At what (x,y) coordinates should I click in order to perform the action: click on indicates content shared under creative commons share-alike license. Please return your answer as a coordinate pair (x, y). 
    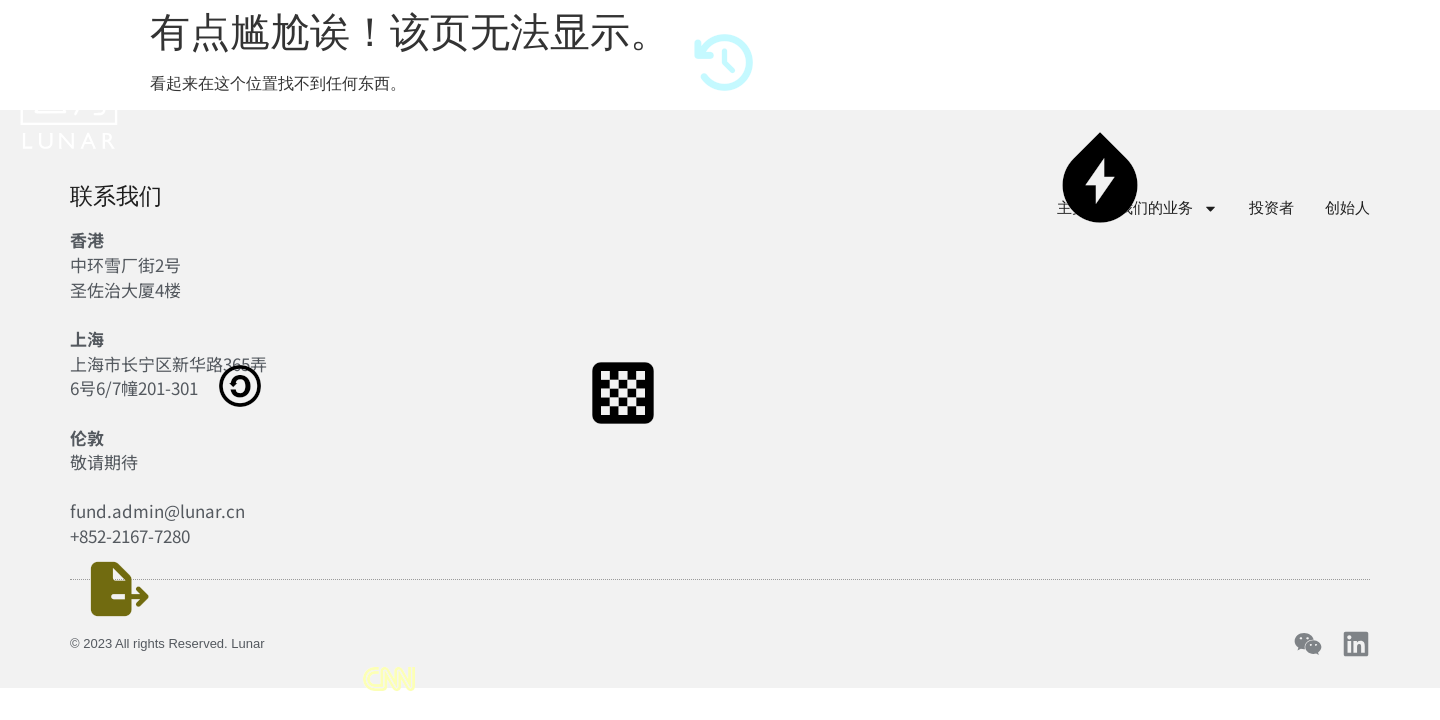
    Looking at the image, I should click on (240, 386).